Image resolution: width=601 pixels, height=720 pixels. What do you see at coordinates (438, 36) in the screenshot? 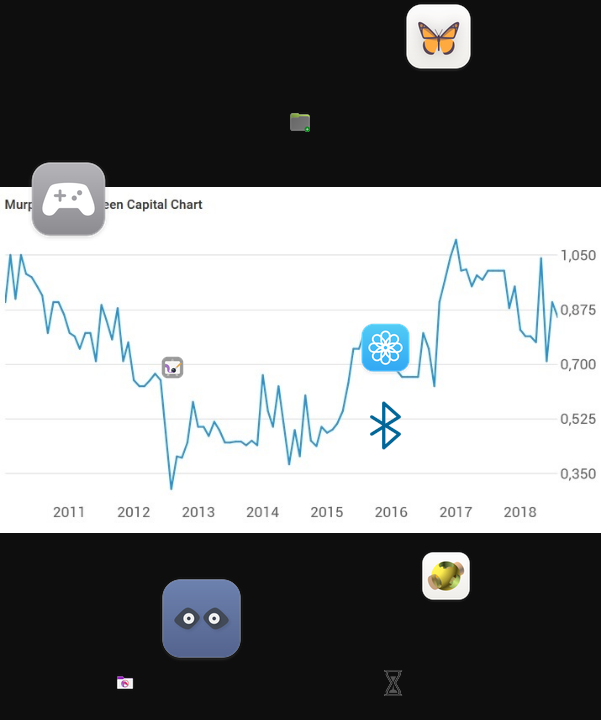
I see `open freemind mind-mapping application` at bounding box center [438, 36].